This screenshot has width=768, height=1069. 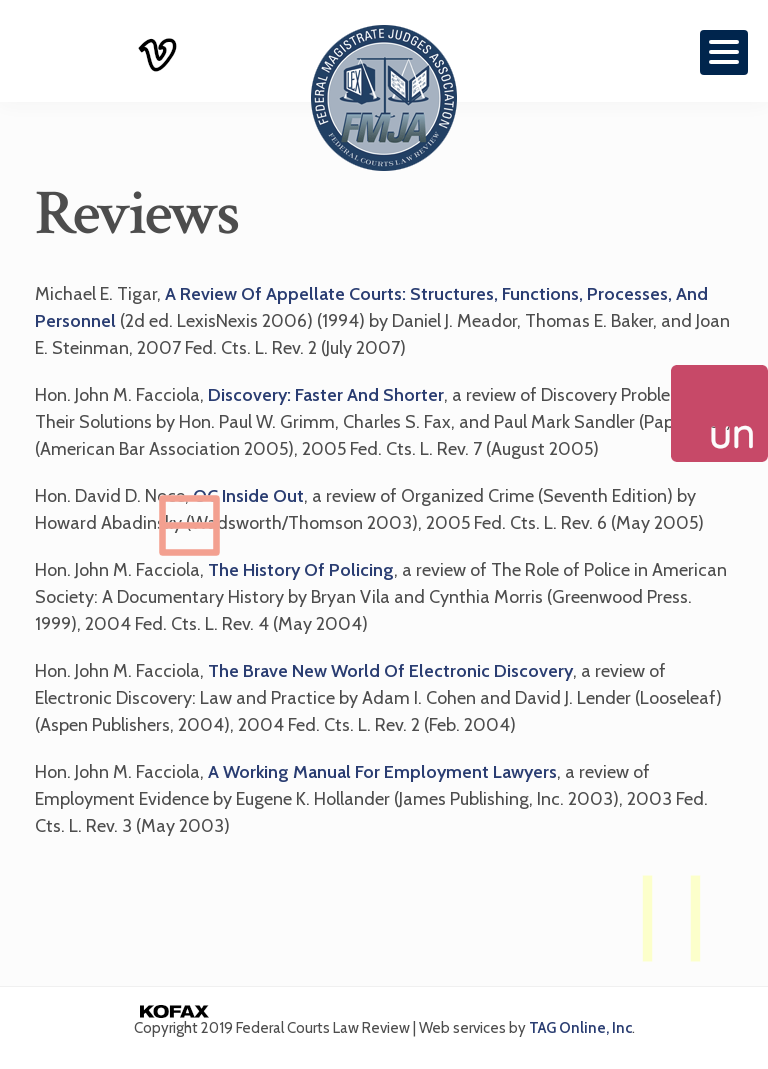 I want to click on Kofax company logo, so click(x=174, y=1011).